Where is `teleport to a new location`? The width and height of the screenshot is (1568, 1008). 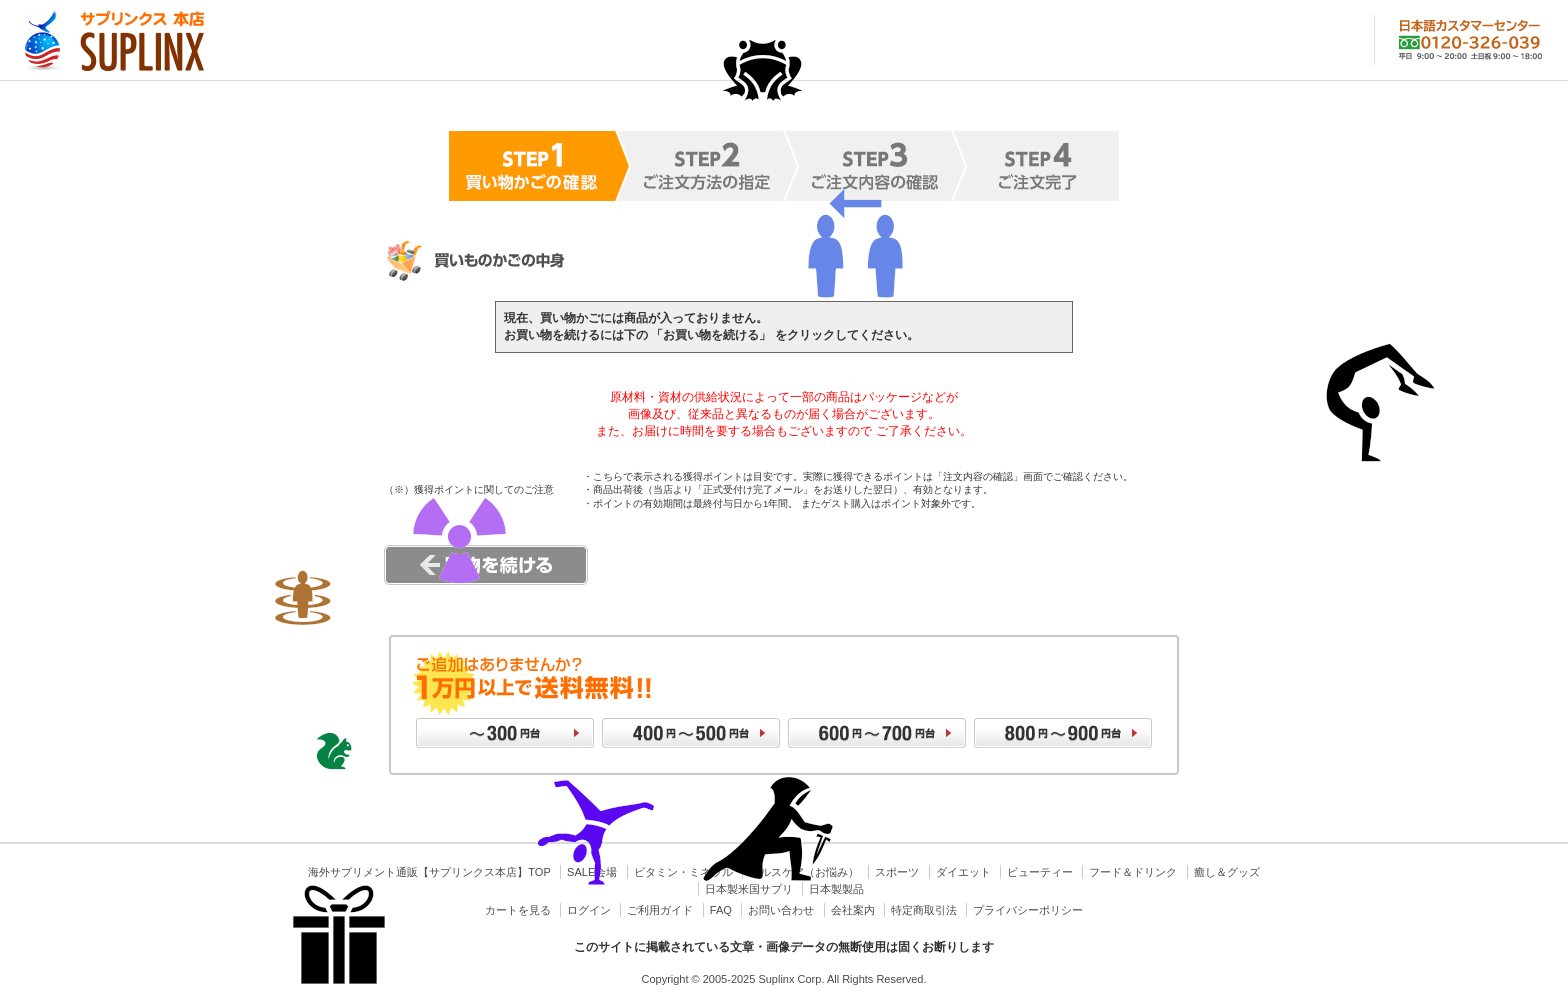
teleport to a new location is located at coordinates (303, 599).